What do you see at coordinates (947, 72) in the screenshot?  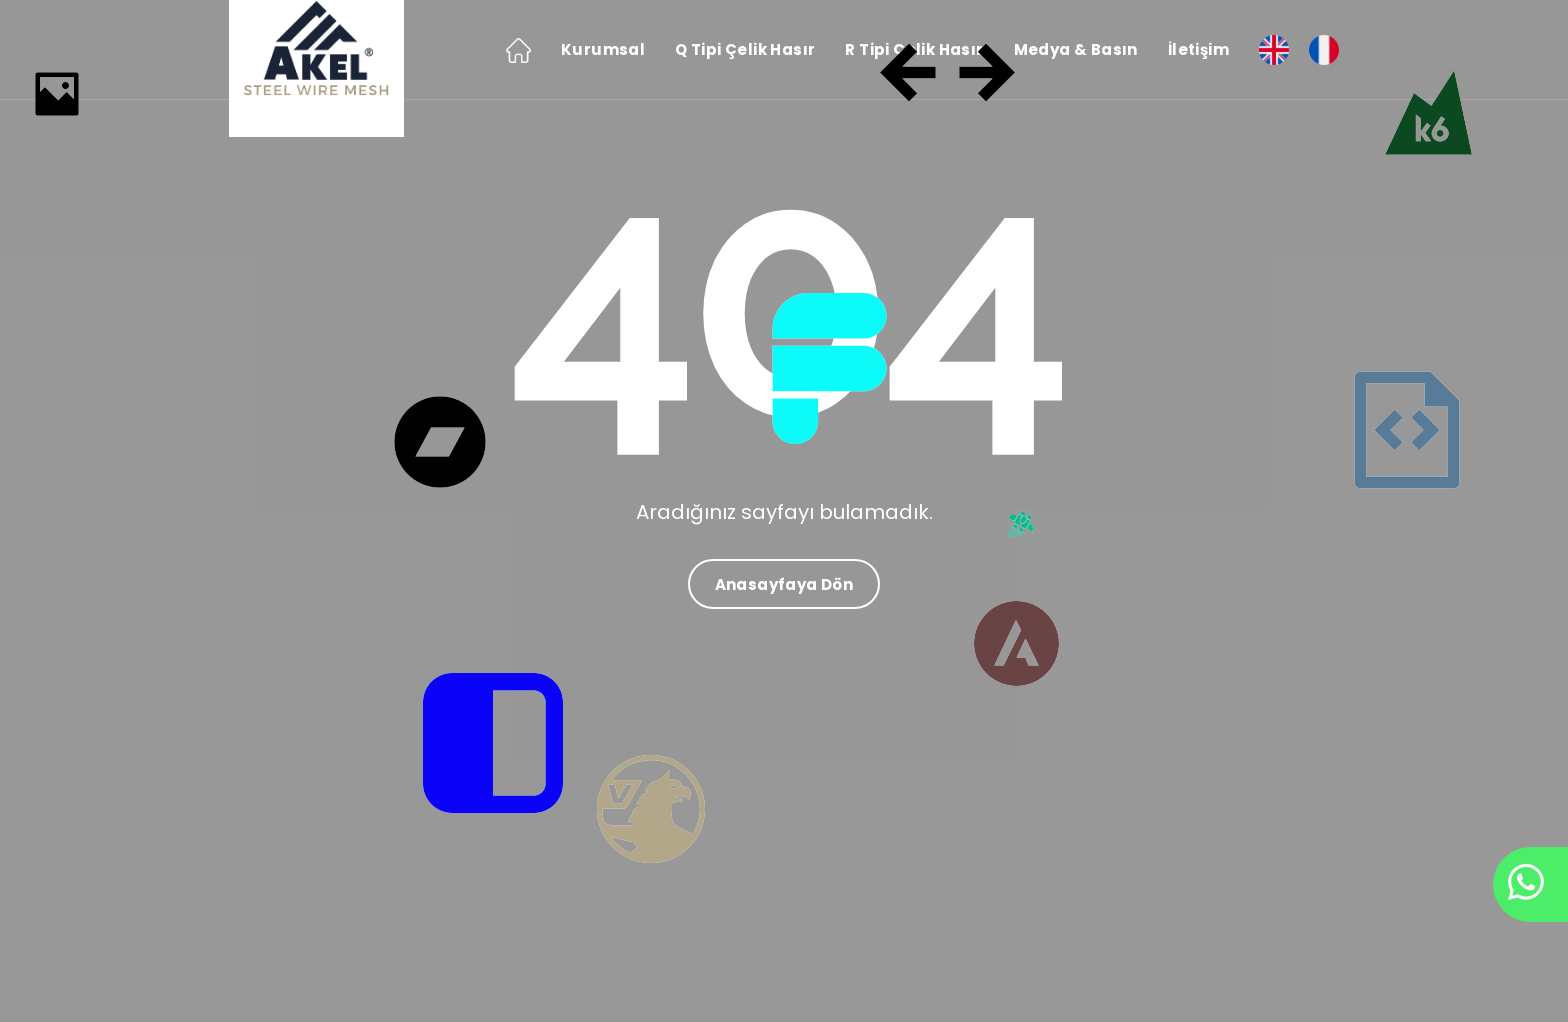 I see `expand content horizontally` at bounding box center [947, 72].